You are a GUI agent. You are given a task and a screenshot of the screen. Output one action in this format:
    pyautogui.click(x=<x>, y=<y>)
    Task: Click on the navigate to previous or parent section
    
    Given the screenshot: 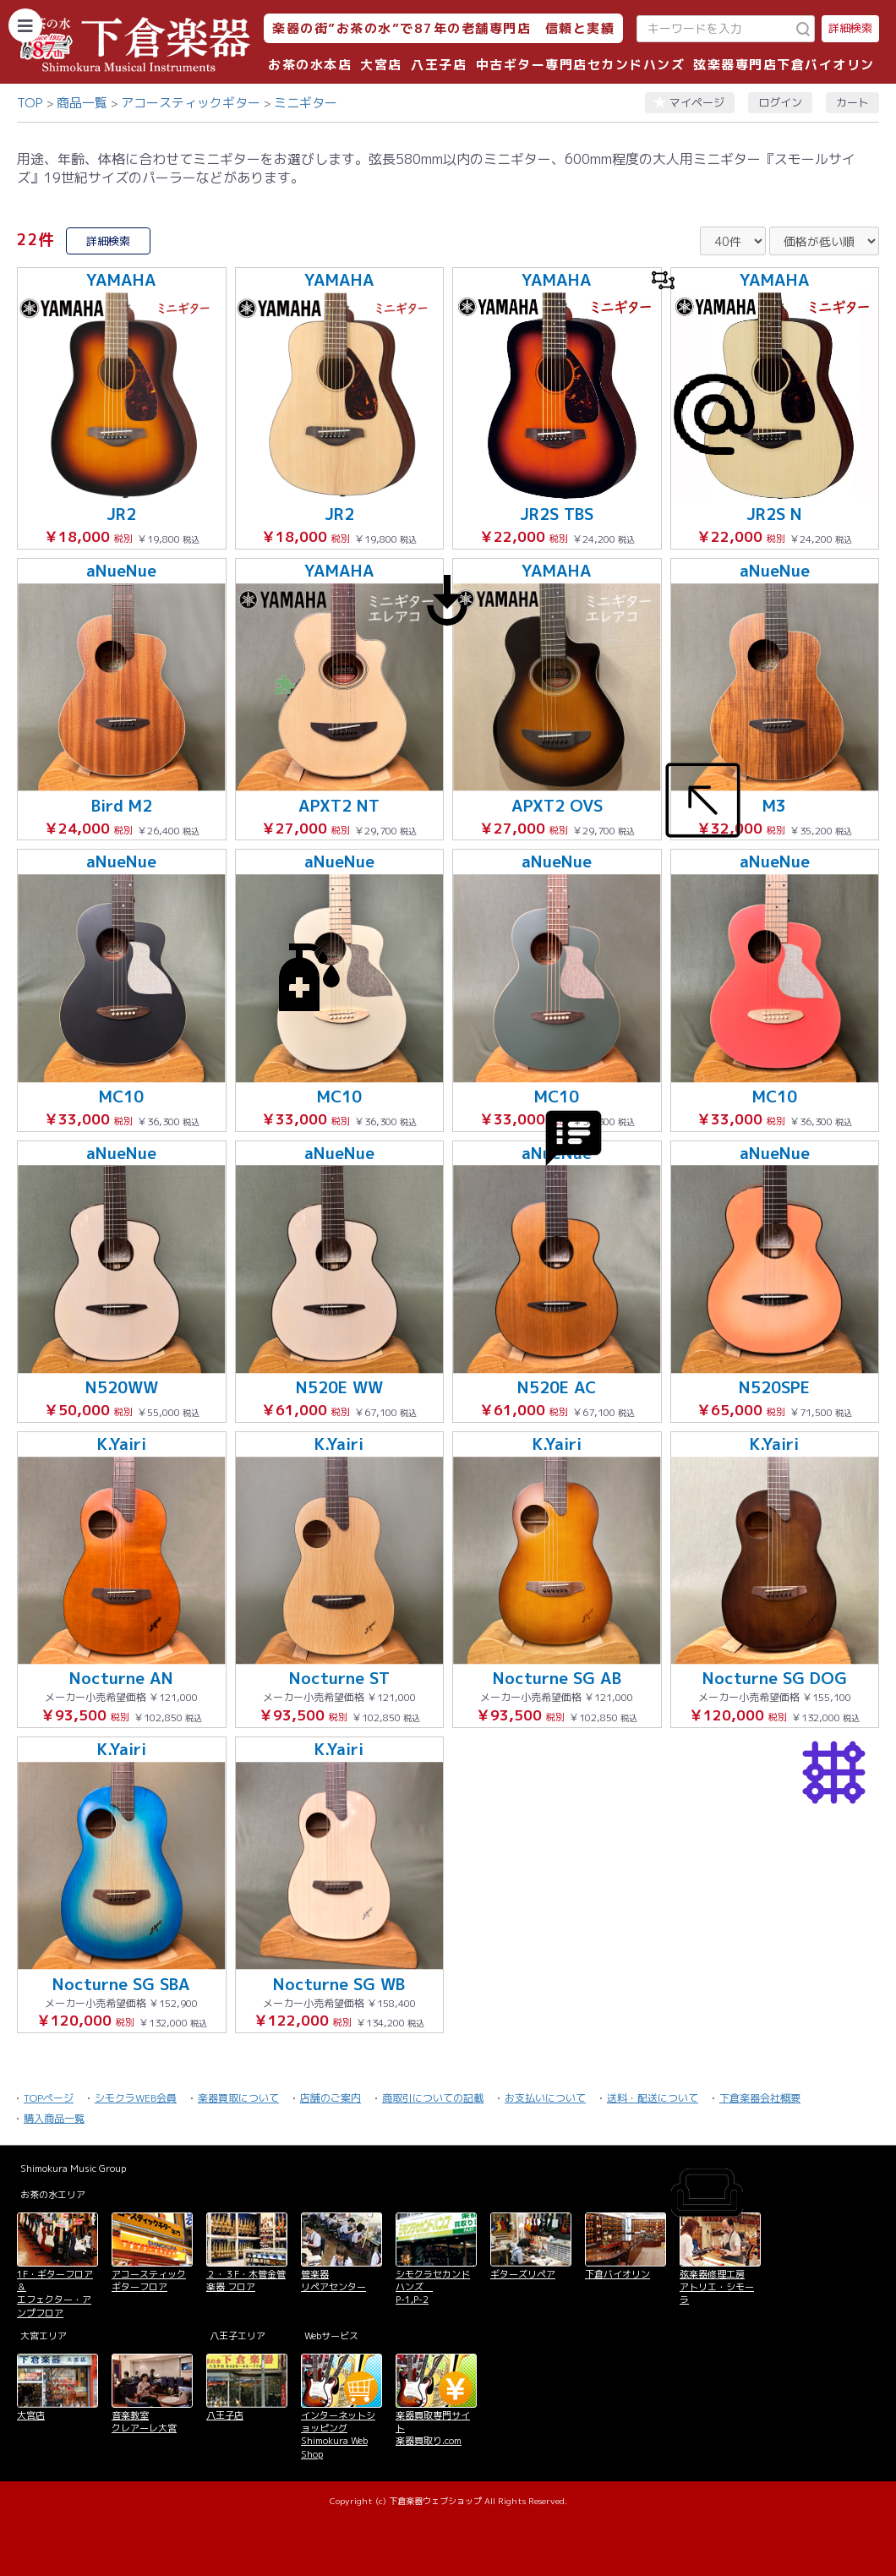 What is the action you would take?
    pyautogui.click(x=702, y=800)
    